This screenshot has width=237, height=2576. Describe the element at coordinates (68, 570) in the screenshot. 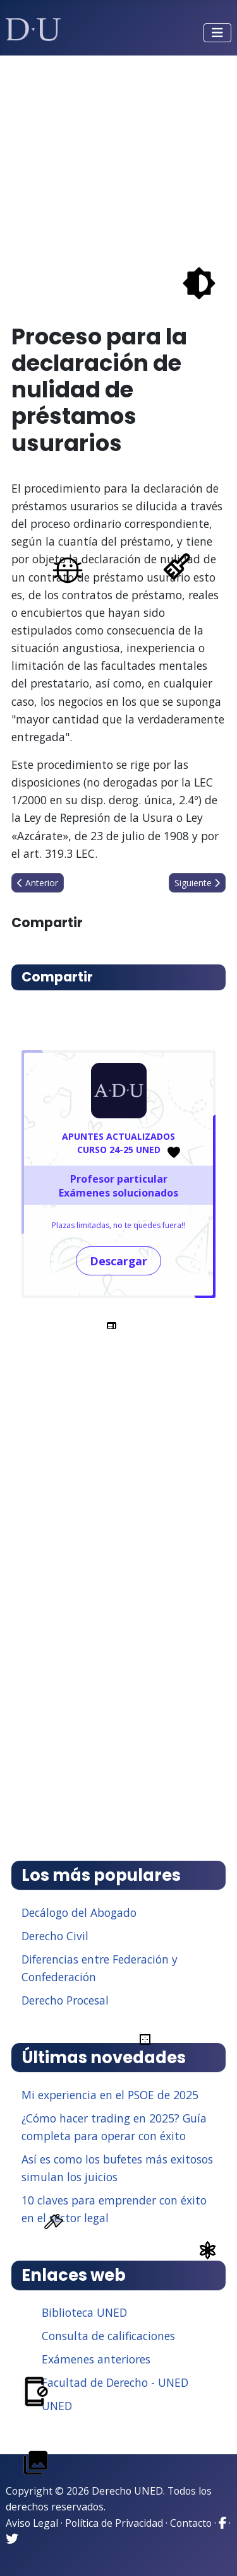

I see `report a bug or issue` at that location.